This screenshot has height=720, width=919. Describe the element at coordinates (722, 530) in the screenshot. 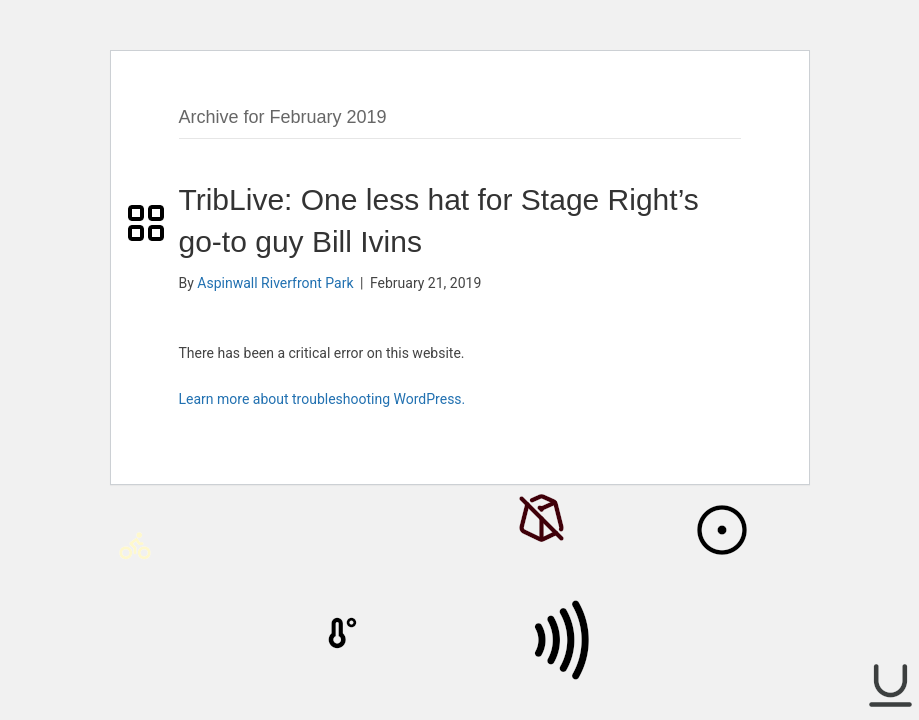

I see `select this option from a list` at that location.